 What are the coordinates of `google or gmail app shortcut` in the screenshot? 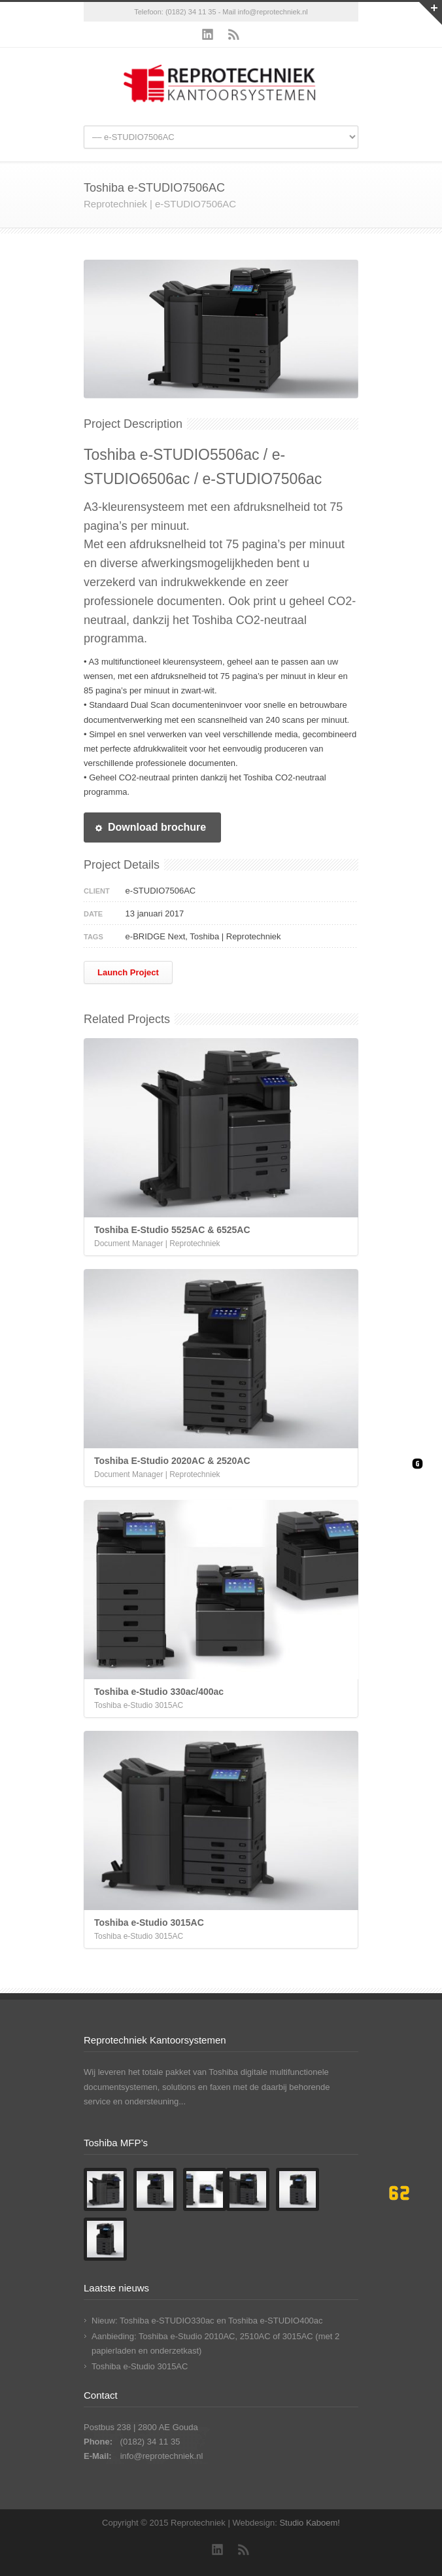 It's located at (417, 1463).